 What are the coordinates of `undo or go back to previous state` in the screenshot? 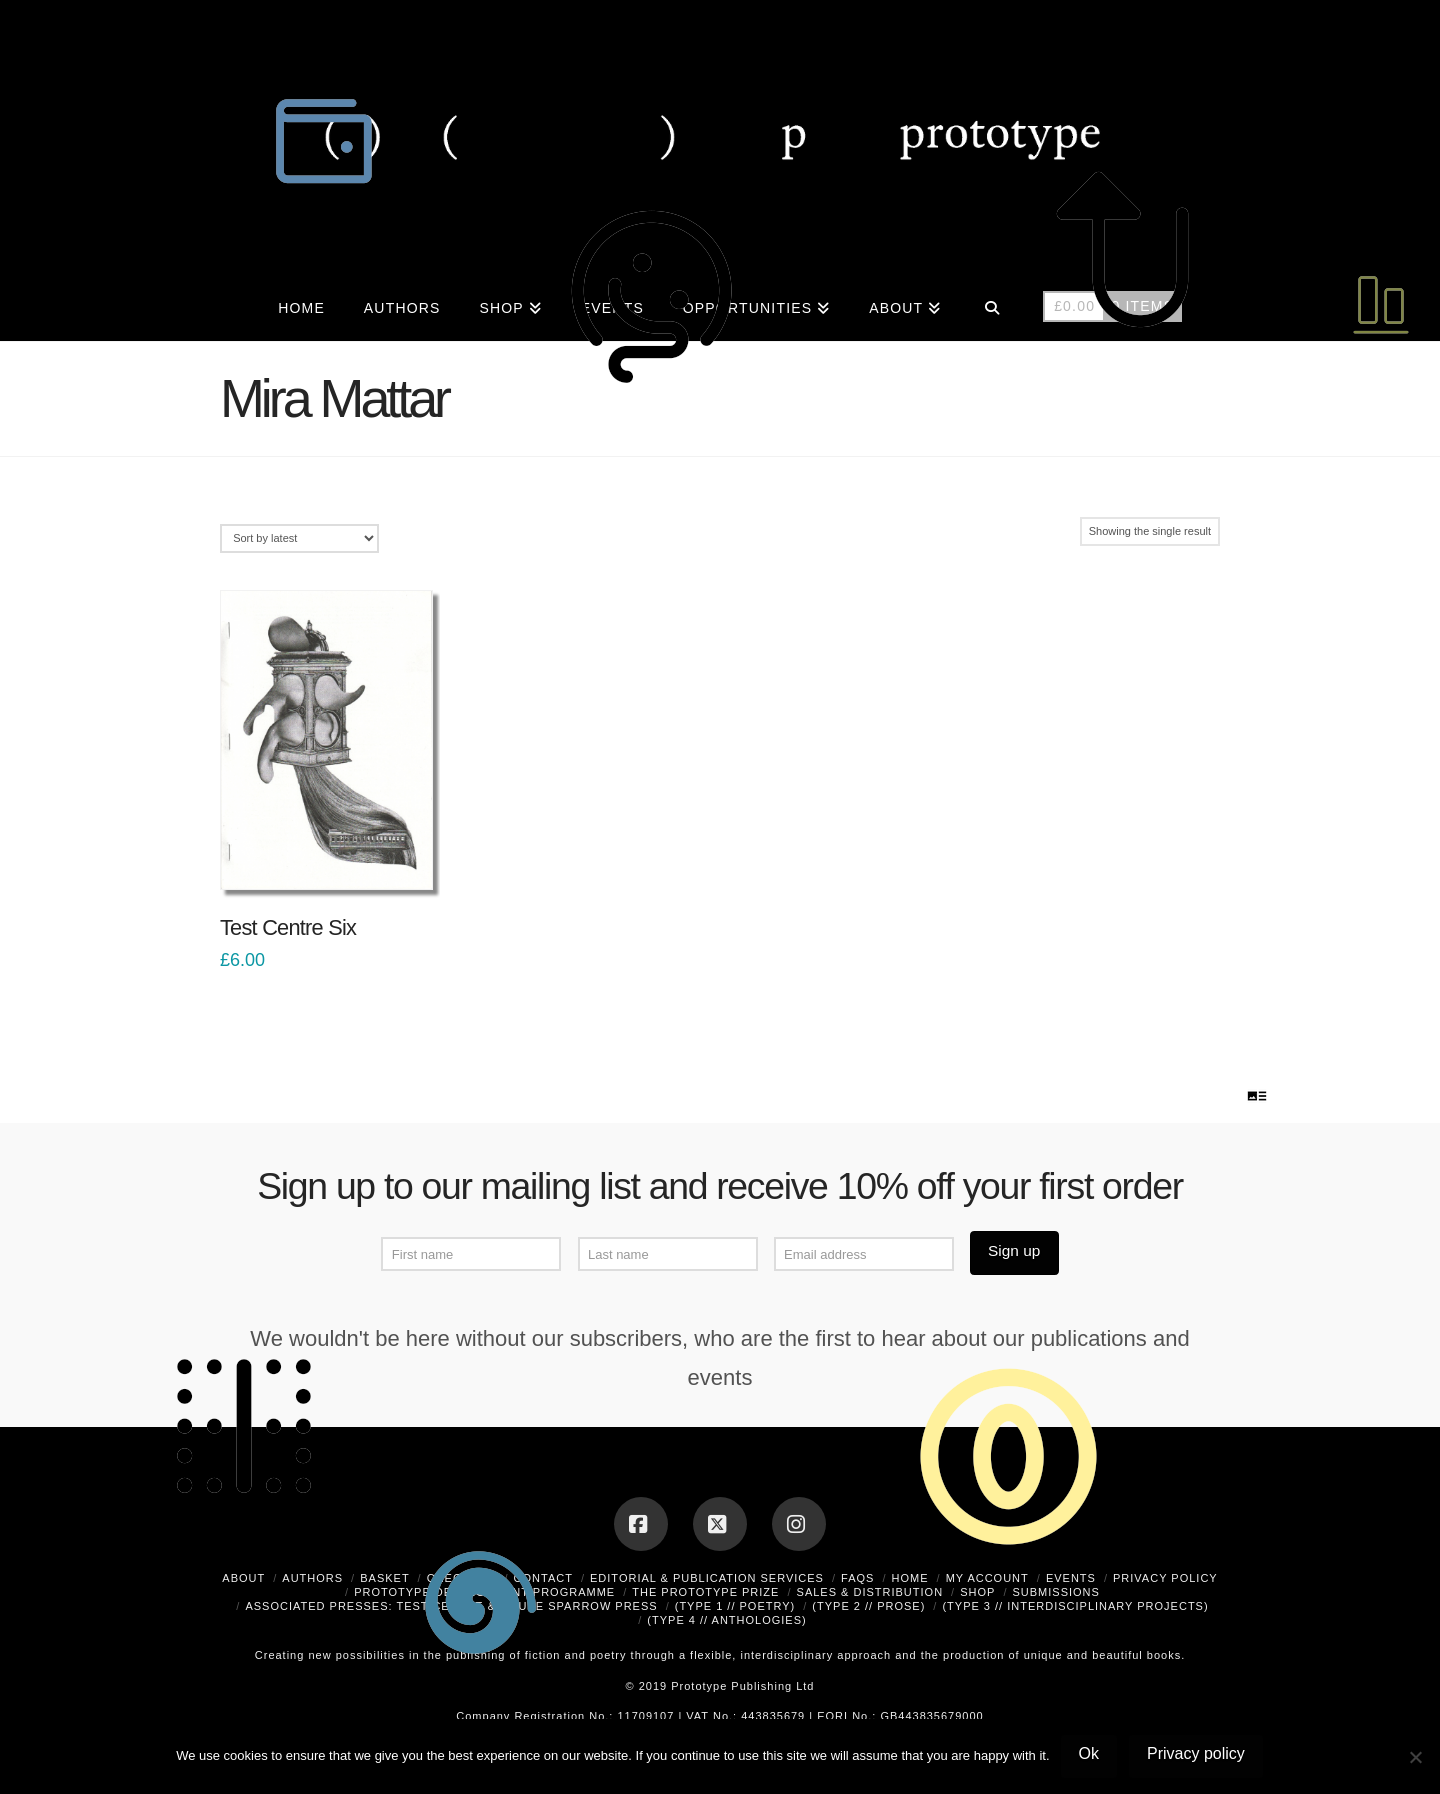 It's located at (1128, 249).